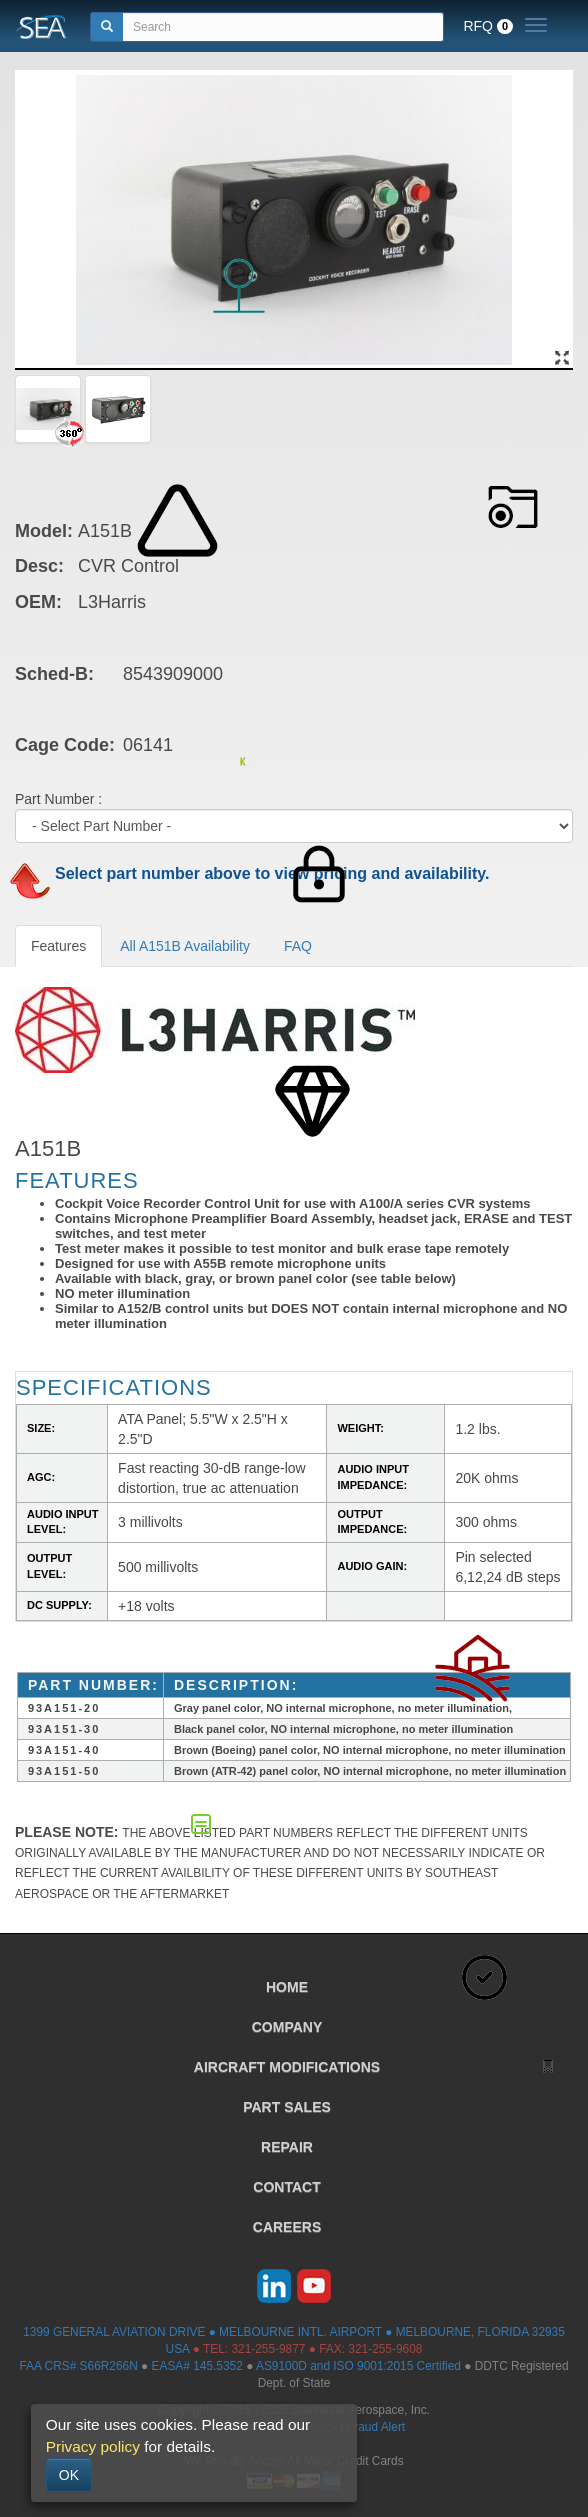 The height and width of the screenshot is (2517, 588). I want to click on mark a location on the map, so click(239, 287).